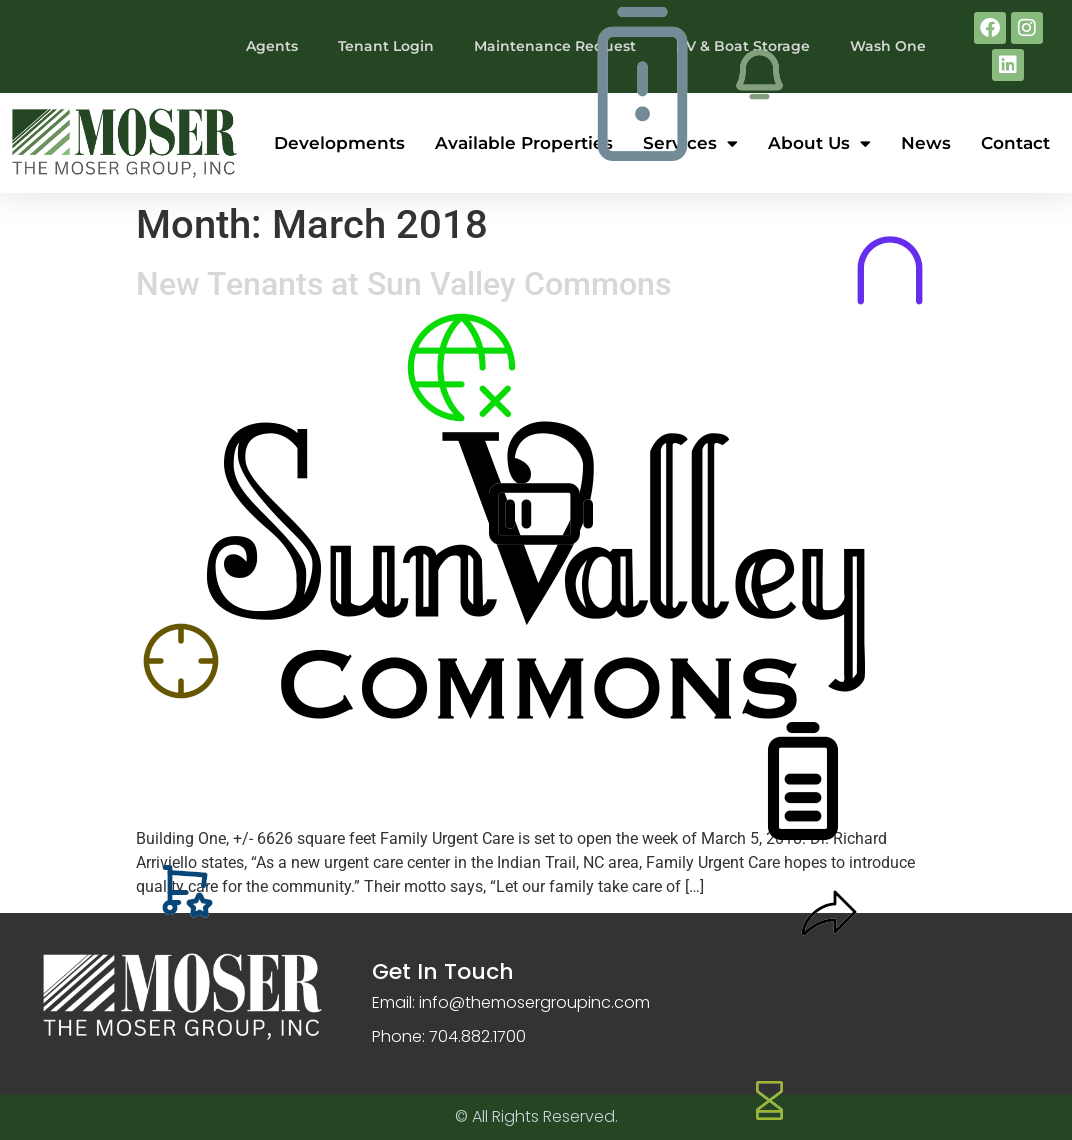  Describe the element at coordinates (759, 74) in the screenshot. I see `view notifications` at that location.